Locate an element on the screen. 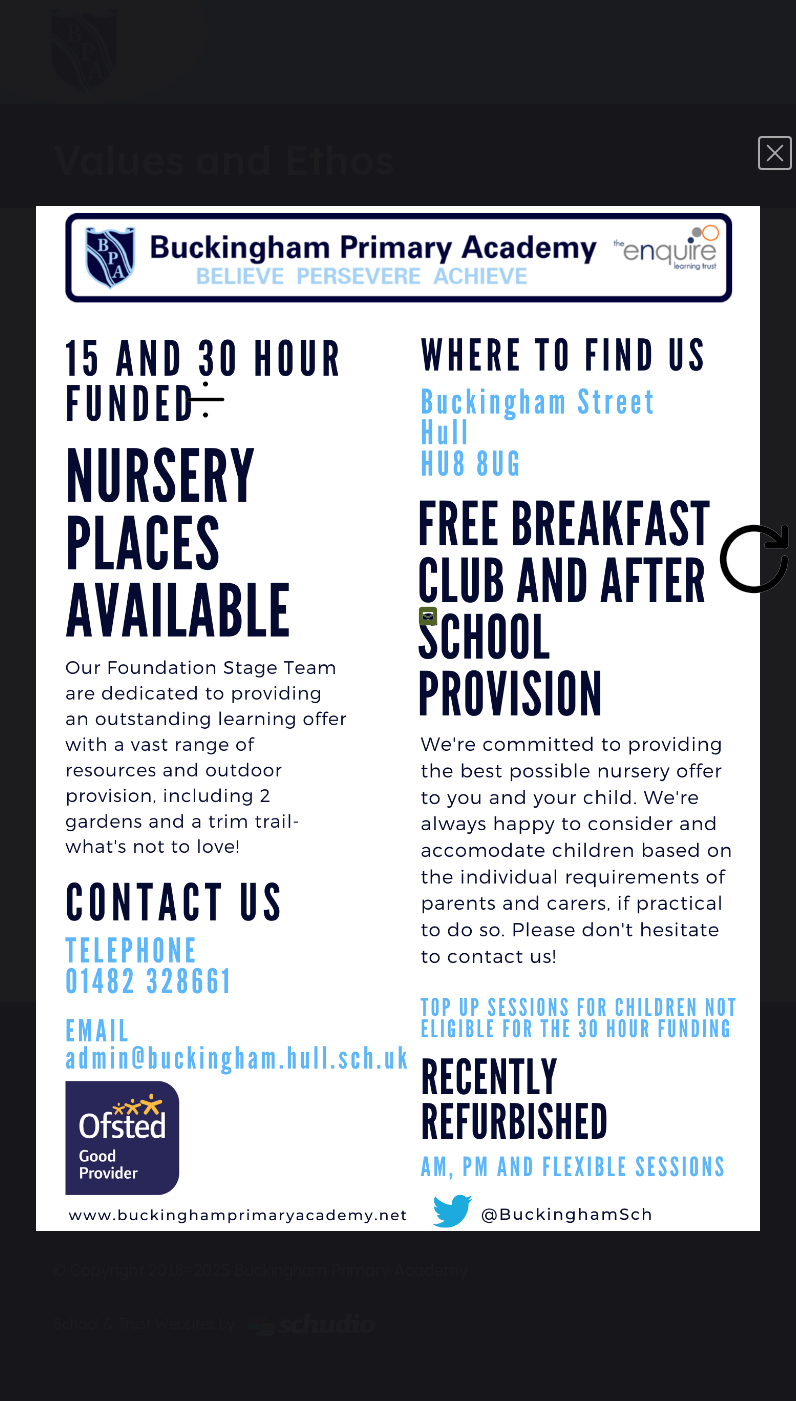  perform division calculation is located at coordinates (205, 399).